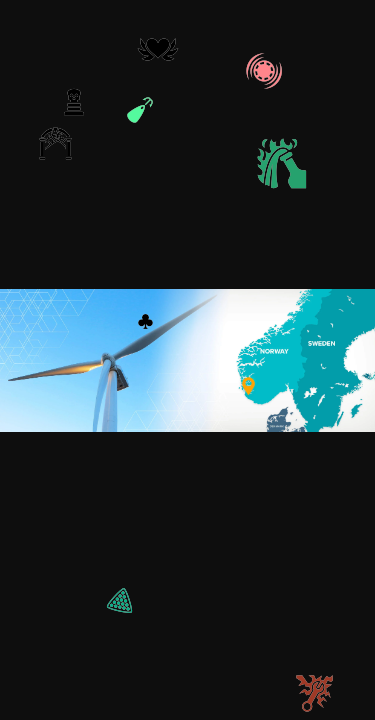 The width and height of the screenshot is (375, 720). Describe the element at coordinates (119, 600) in the screenshot. I see `start a new game of pool` at that location.